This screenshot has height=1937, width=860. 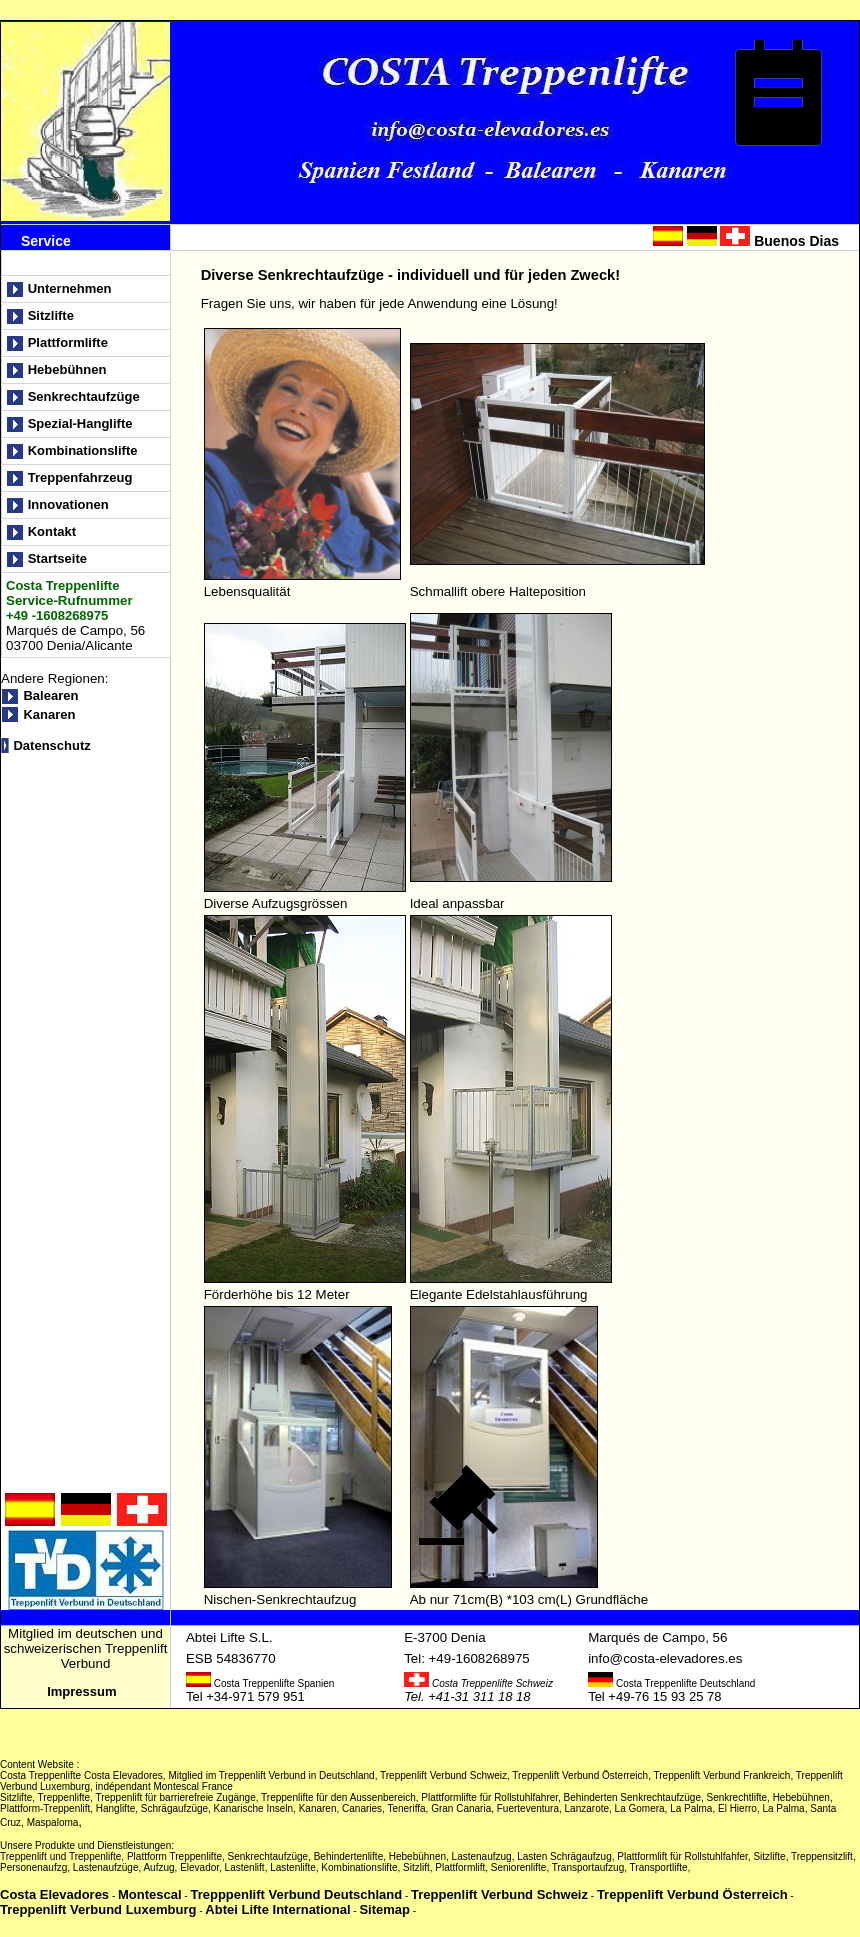 What do you see at coordinates (778, 97) in the screenshot?
I see `view your to-do list` at bounding box center [778, 97].